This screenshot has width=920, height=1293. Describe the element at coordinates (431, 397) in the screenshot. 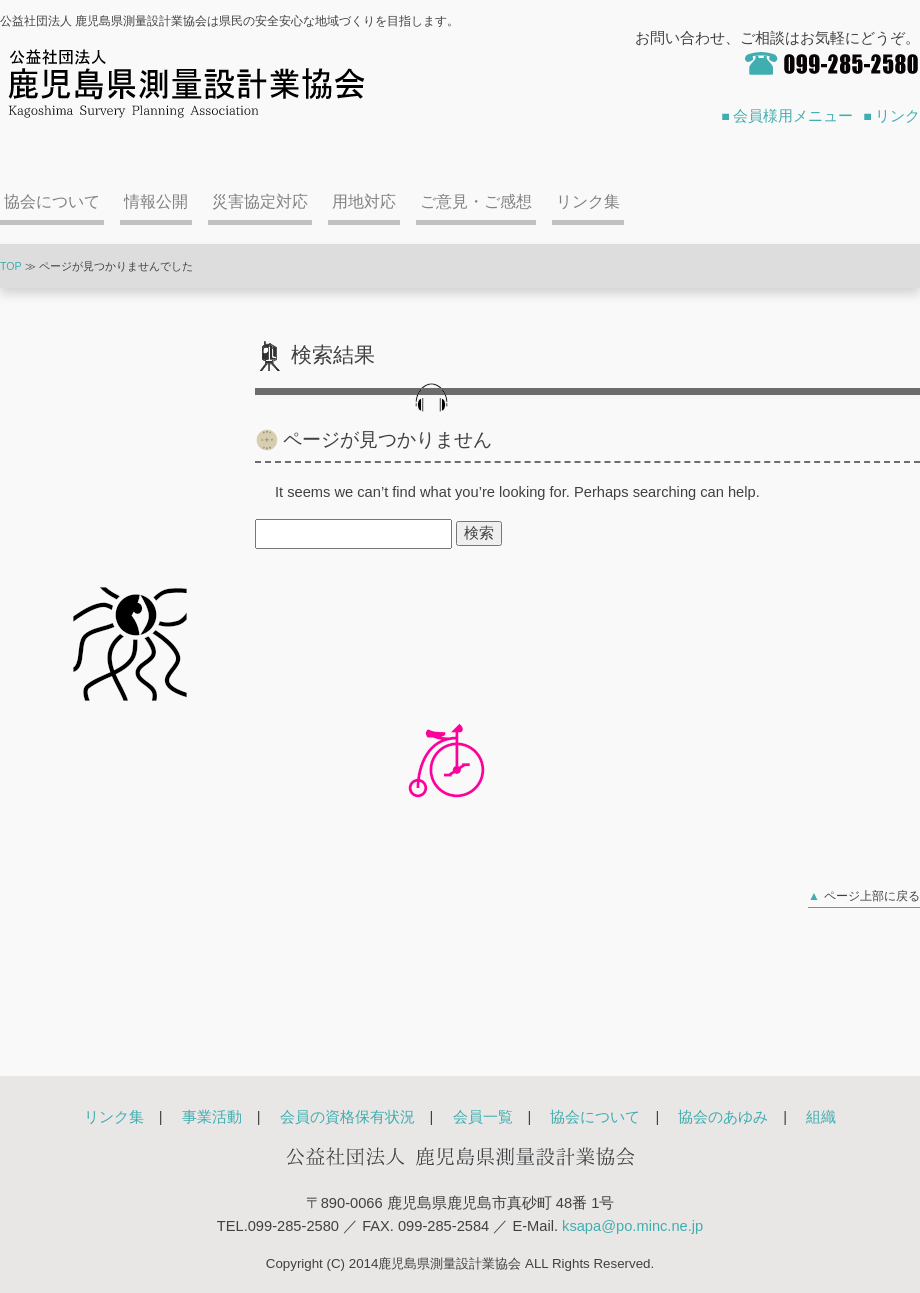

I see `listen to audio or music` at that location.